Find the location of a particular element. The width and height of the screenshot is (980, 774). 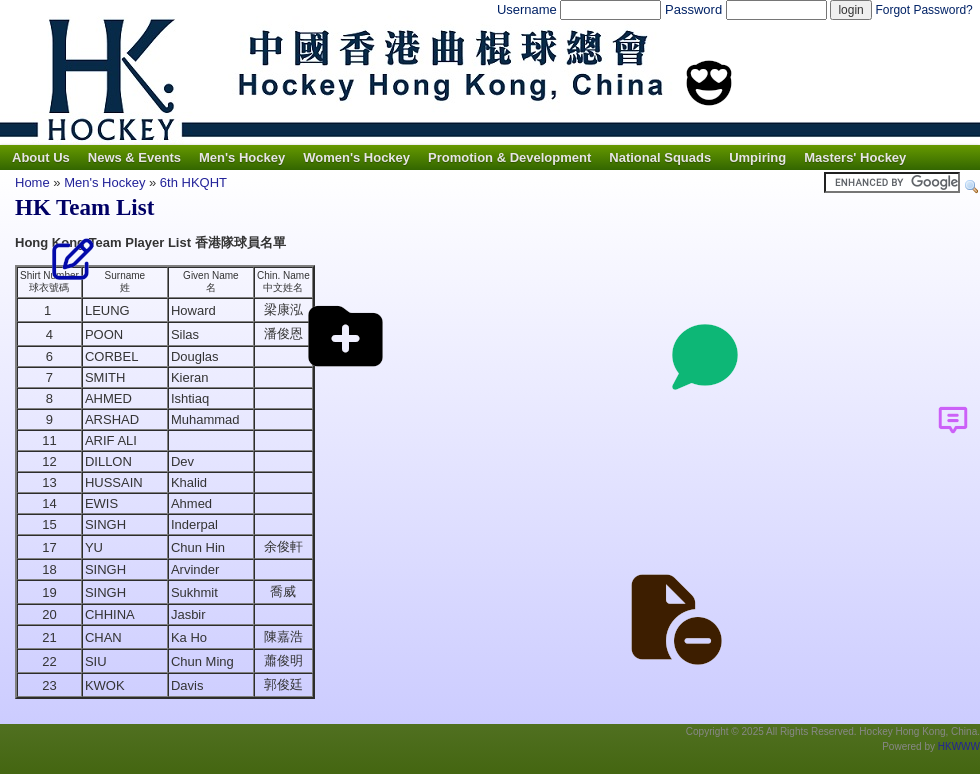

react to a message with love is located at coordinates (709, 83).